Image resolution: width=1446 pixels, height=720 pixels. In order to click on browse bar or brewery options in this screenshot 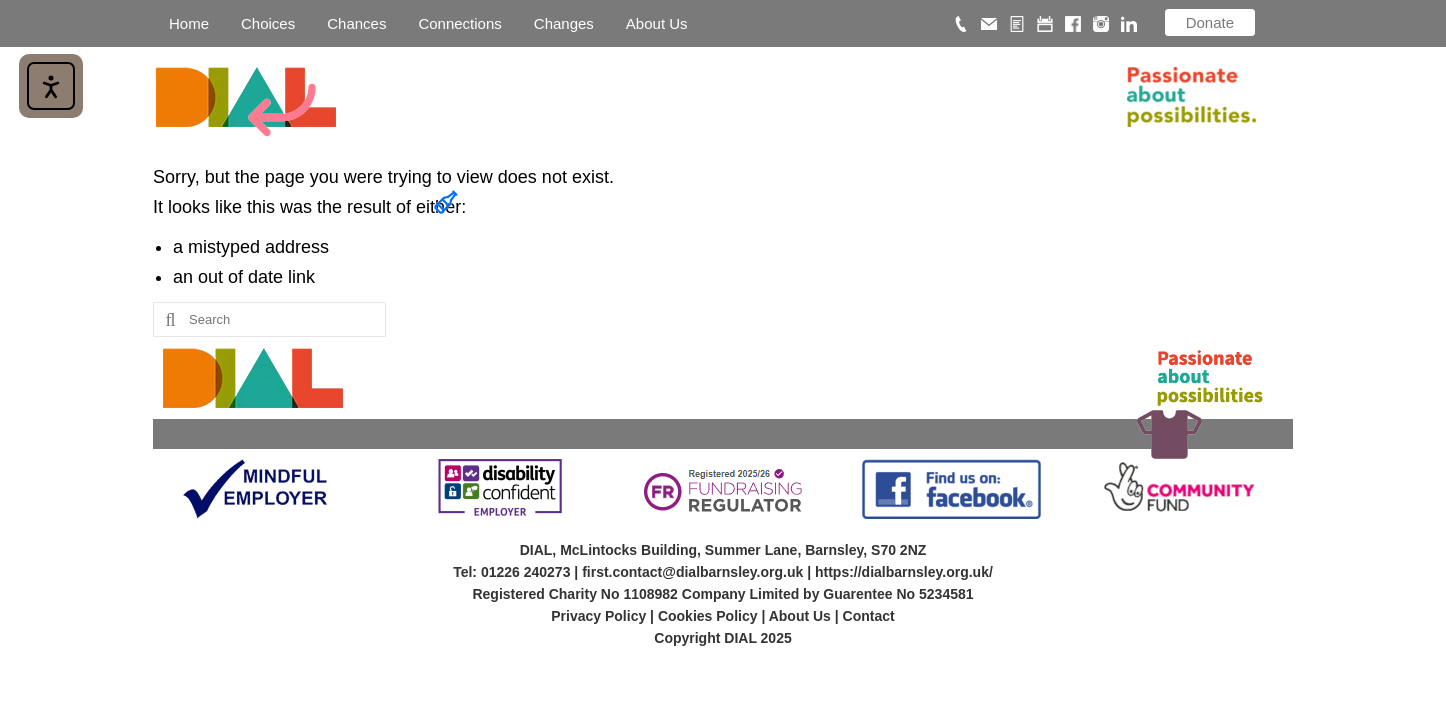, I will do `click(445, 202)`.